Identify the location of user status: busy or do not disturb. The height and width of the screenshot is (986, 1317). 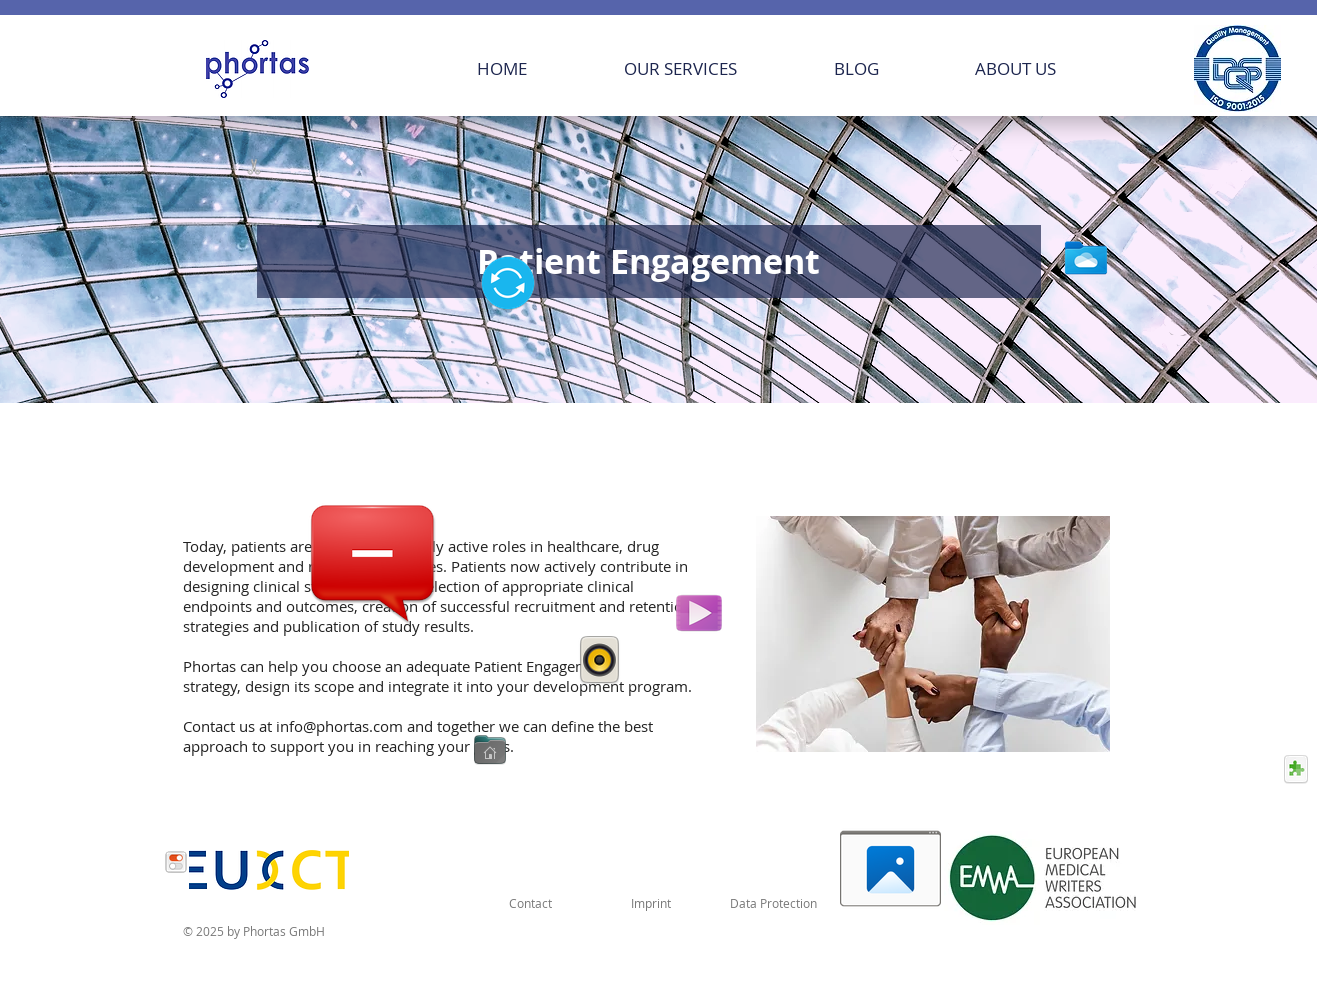
(373, 562).